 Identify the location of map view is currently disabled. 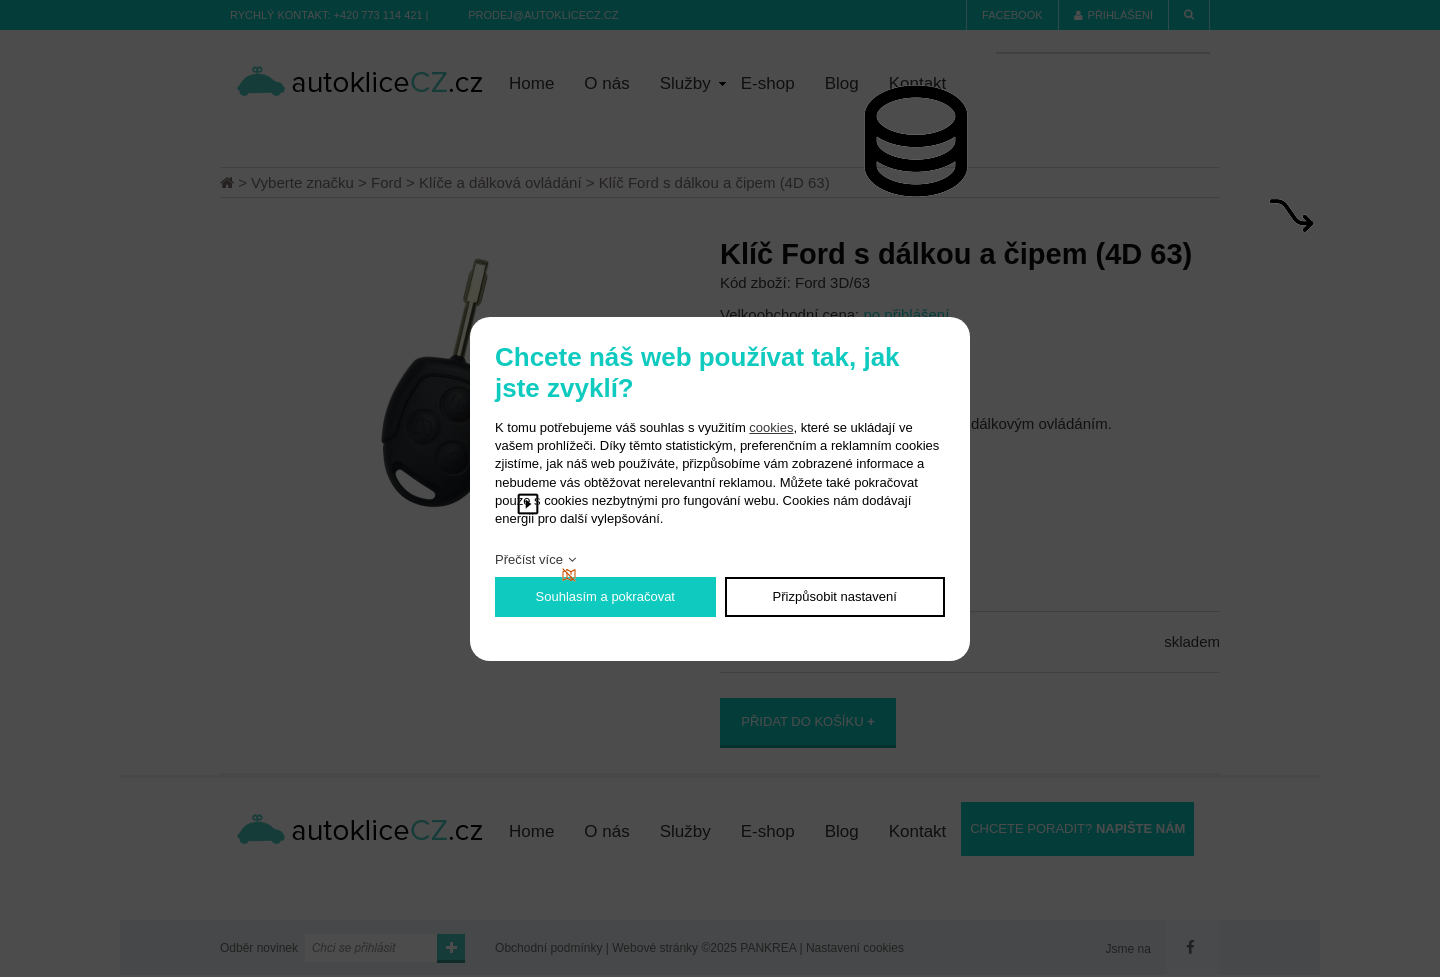
(569, 575).